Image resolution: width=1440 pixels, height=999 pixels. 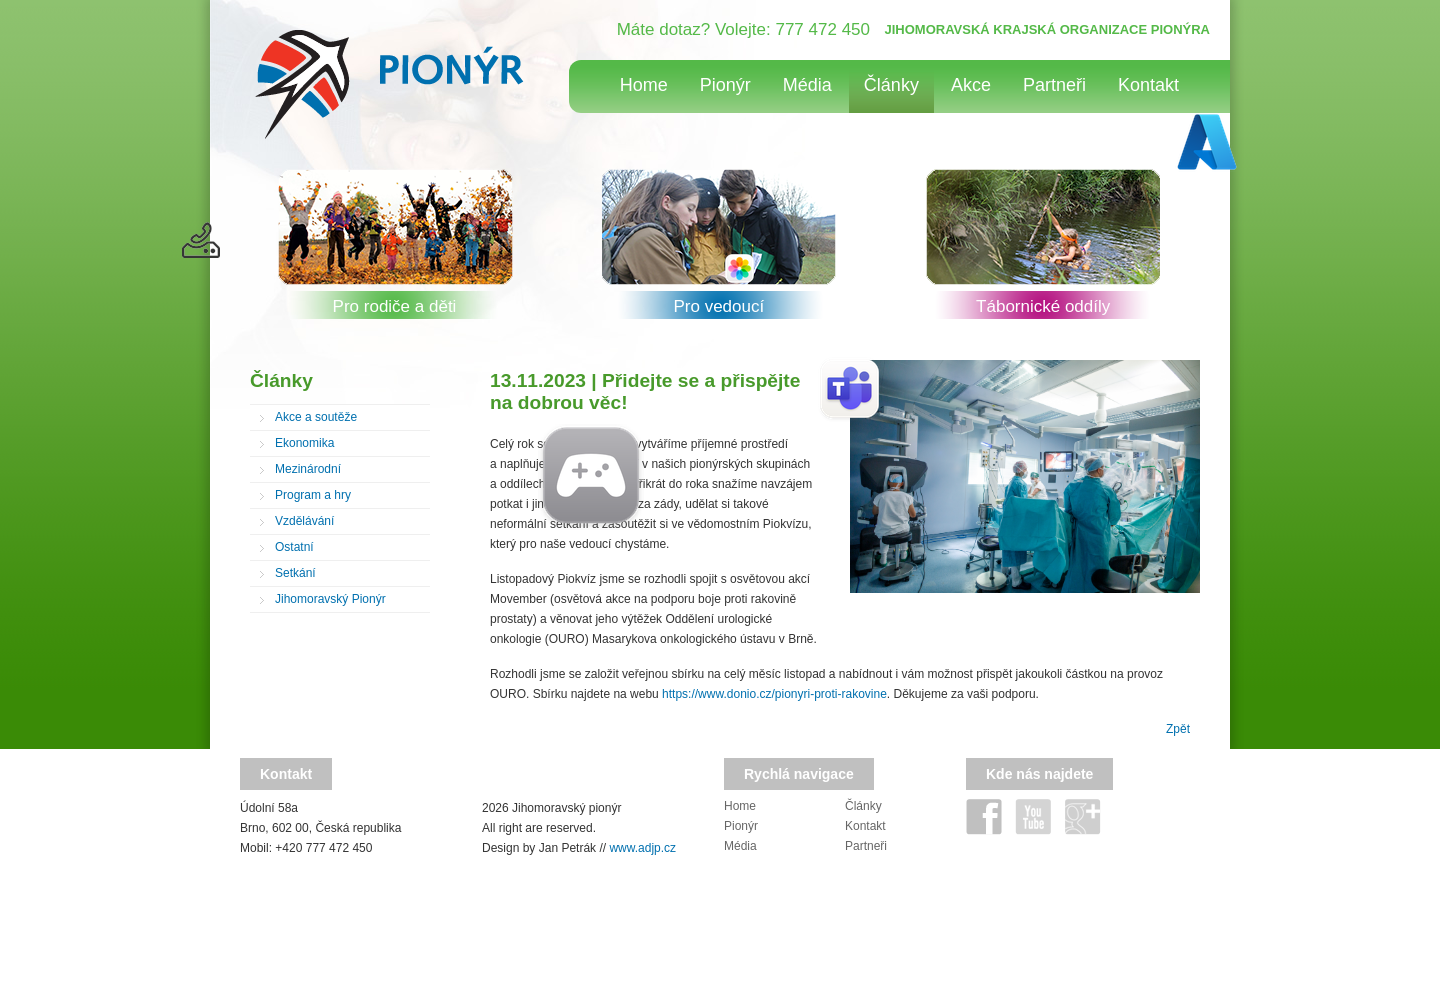 What do you see at coordinates (1207, 142) in the screenshot?
I see `open Microsoft Azure portal` at bounding box center [1207, 142].